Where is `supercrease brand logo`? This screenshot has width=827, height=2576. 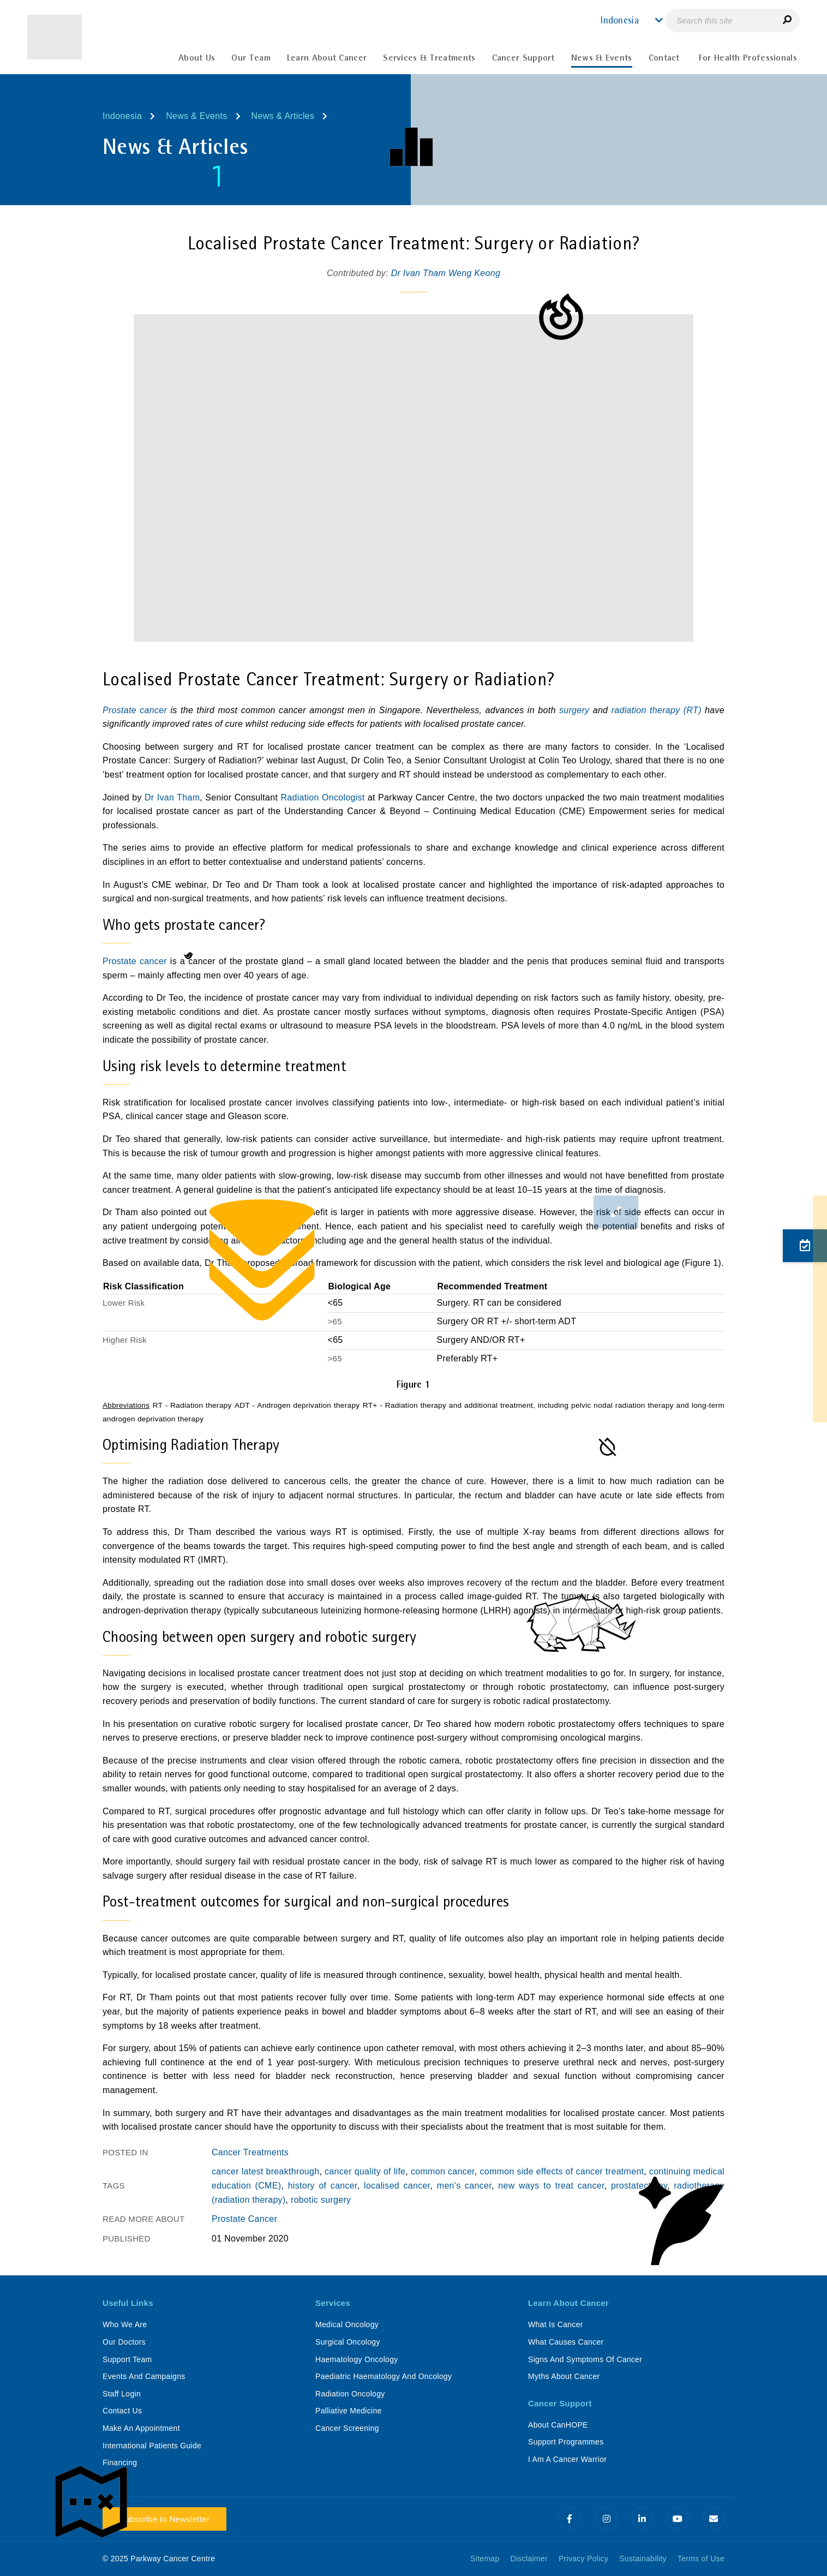 supercrease brand logo is located at coordinates (581, 1622).